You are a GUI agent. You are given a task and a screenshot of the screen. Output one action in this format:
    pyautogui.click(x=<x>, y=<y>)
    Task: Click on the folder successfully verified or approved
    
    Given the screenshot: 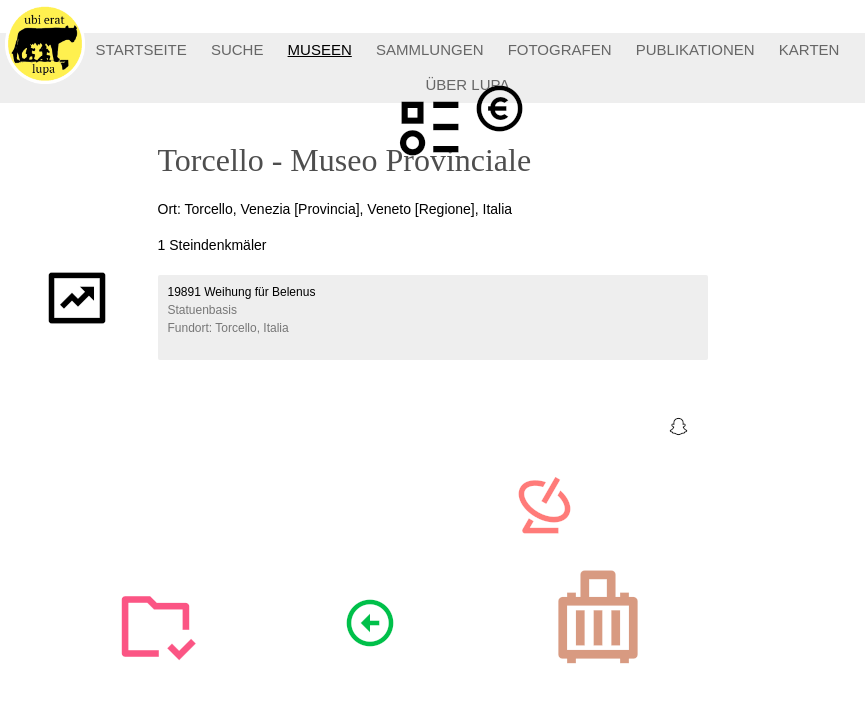 What is the action you would take?
    pyautogui.click(x=155, y=626)
    